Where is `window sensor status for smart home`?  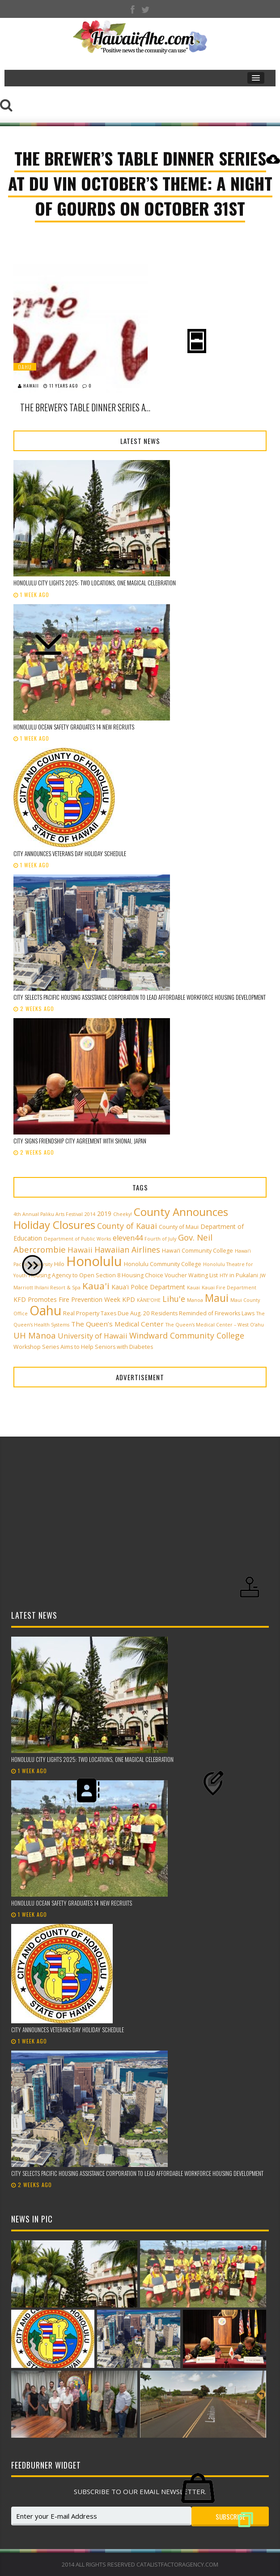
window sensor status for smart home is located at coordinates (197, 341).